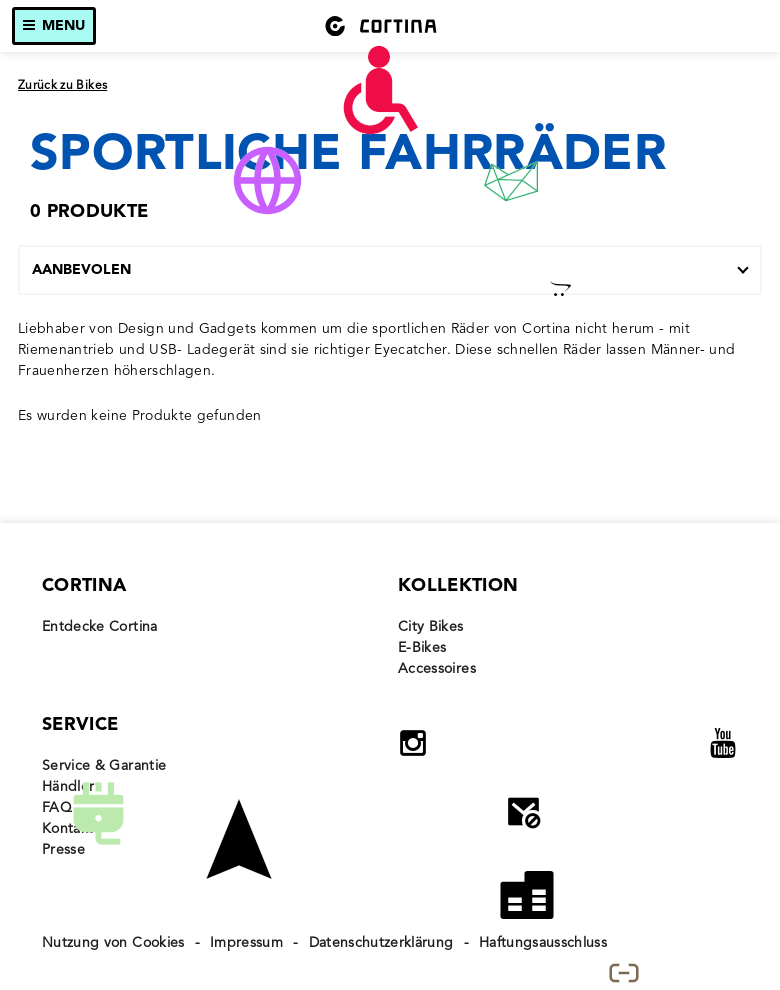 The image size is (780, 990). I want to click on visit the OpenCart e-commerce platform, so click(560, 288).